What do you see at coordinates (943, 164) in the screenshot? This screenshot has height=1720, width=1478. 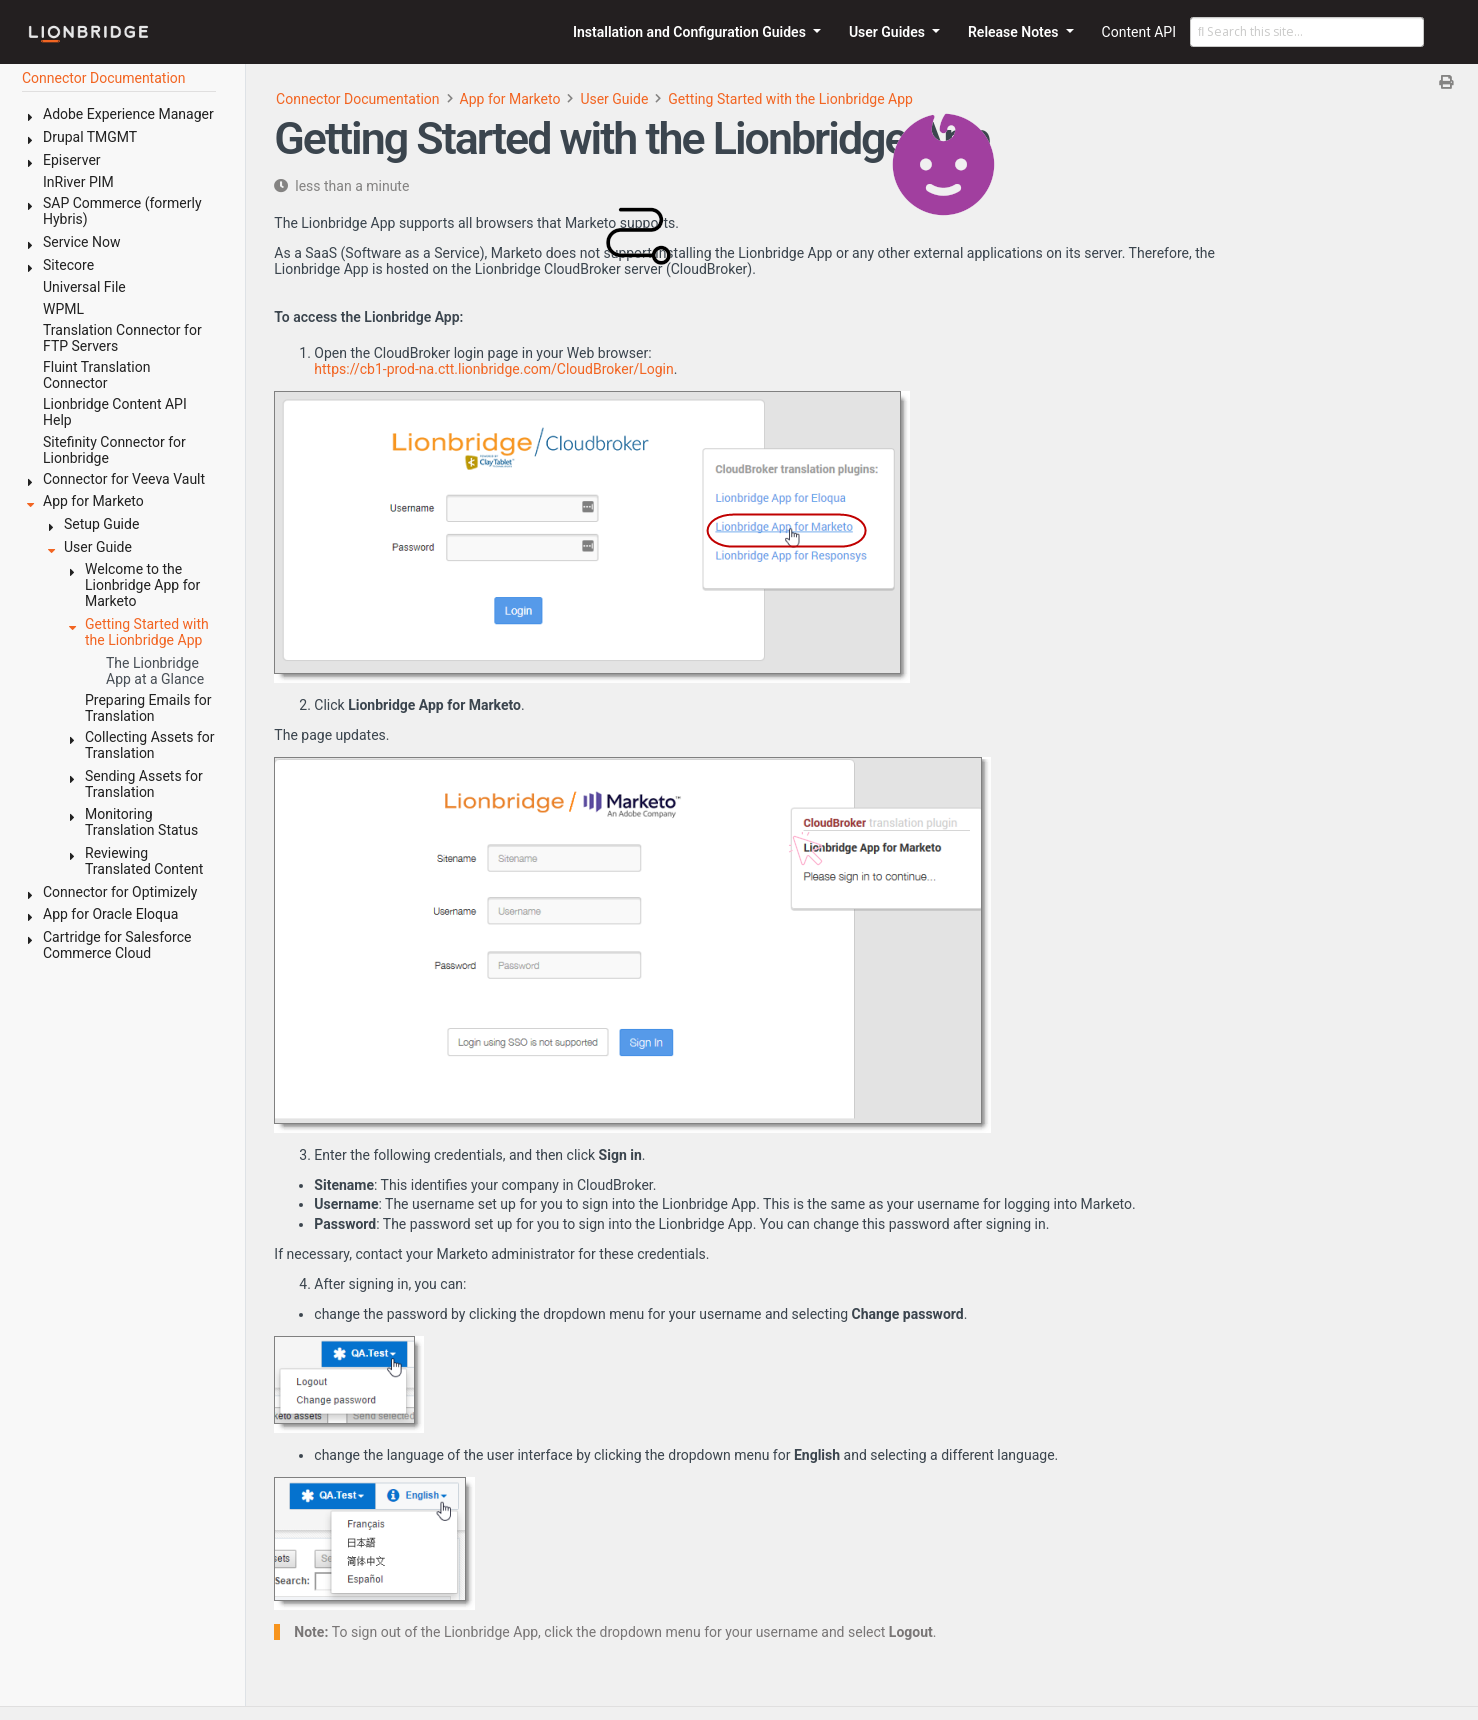 I see `access baby or child-related features` at bounding box center [943, 164].